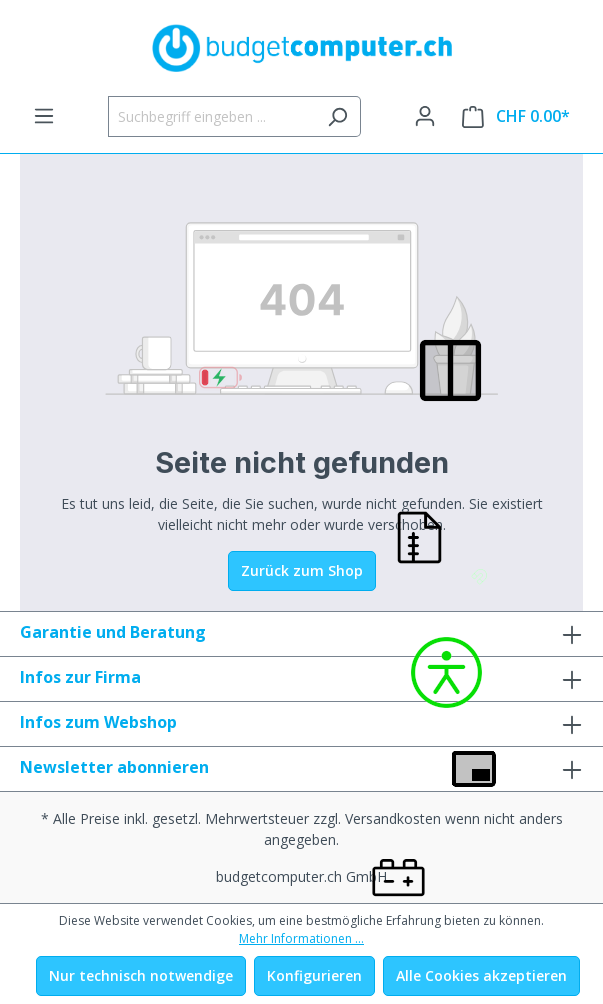 The width and height of the screenshot is (603, 1004). Describe the element at coordinates (479, 576) in the screenshot. I see `attract or pull related items together` at that location.